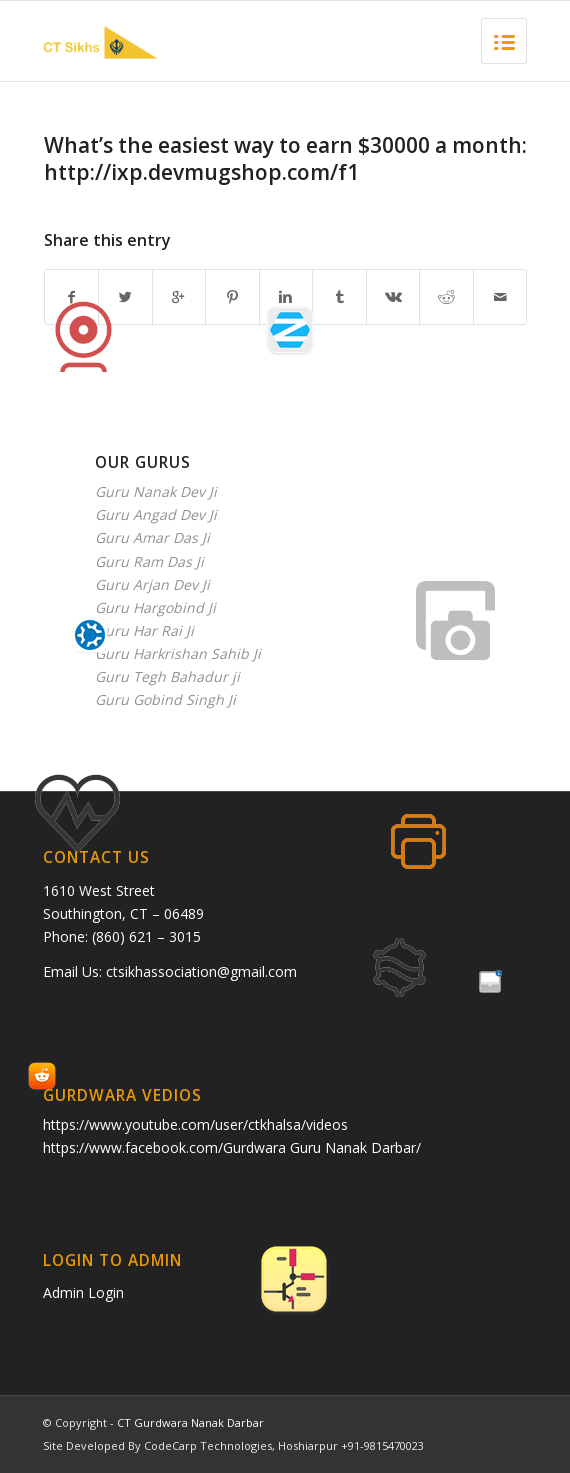  What do you see at coordinates (399, 967) in the screenshot?
I see `launch minesweeper game` at bounding box center [399, 967].